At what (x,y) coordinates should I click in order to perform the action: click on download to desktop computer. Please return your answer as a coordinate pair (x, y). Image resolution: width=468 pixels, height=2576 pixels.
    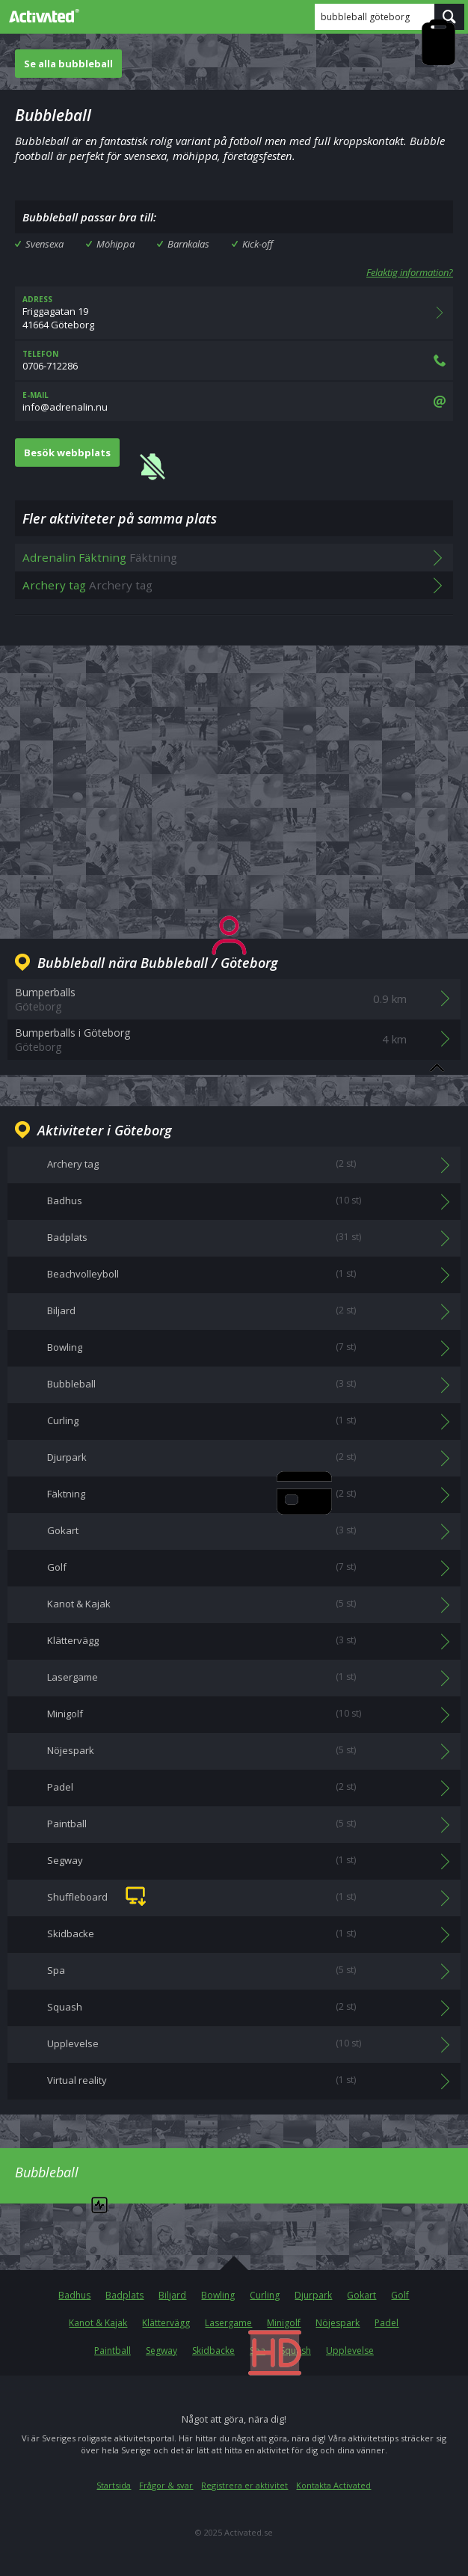
    Looking at the image, I should click on (135, 1895).